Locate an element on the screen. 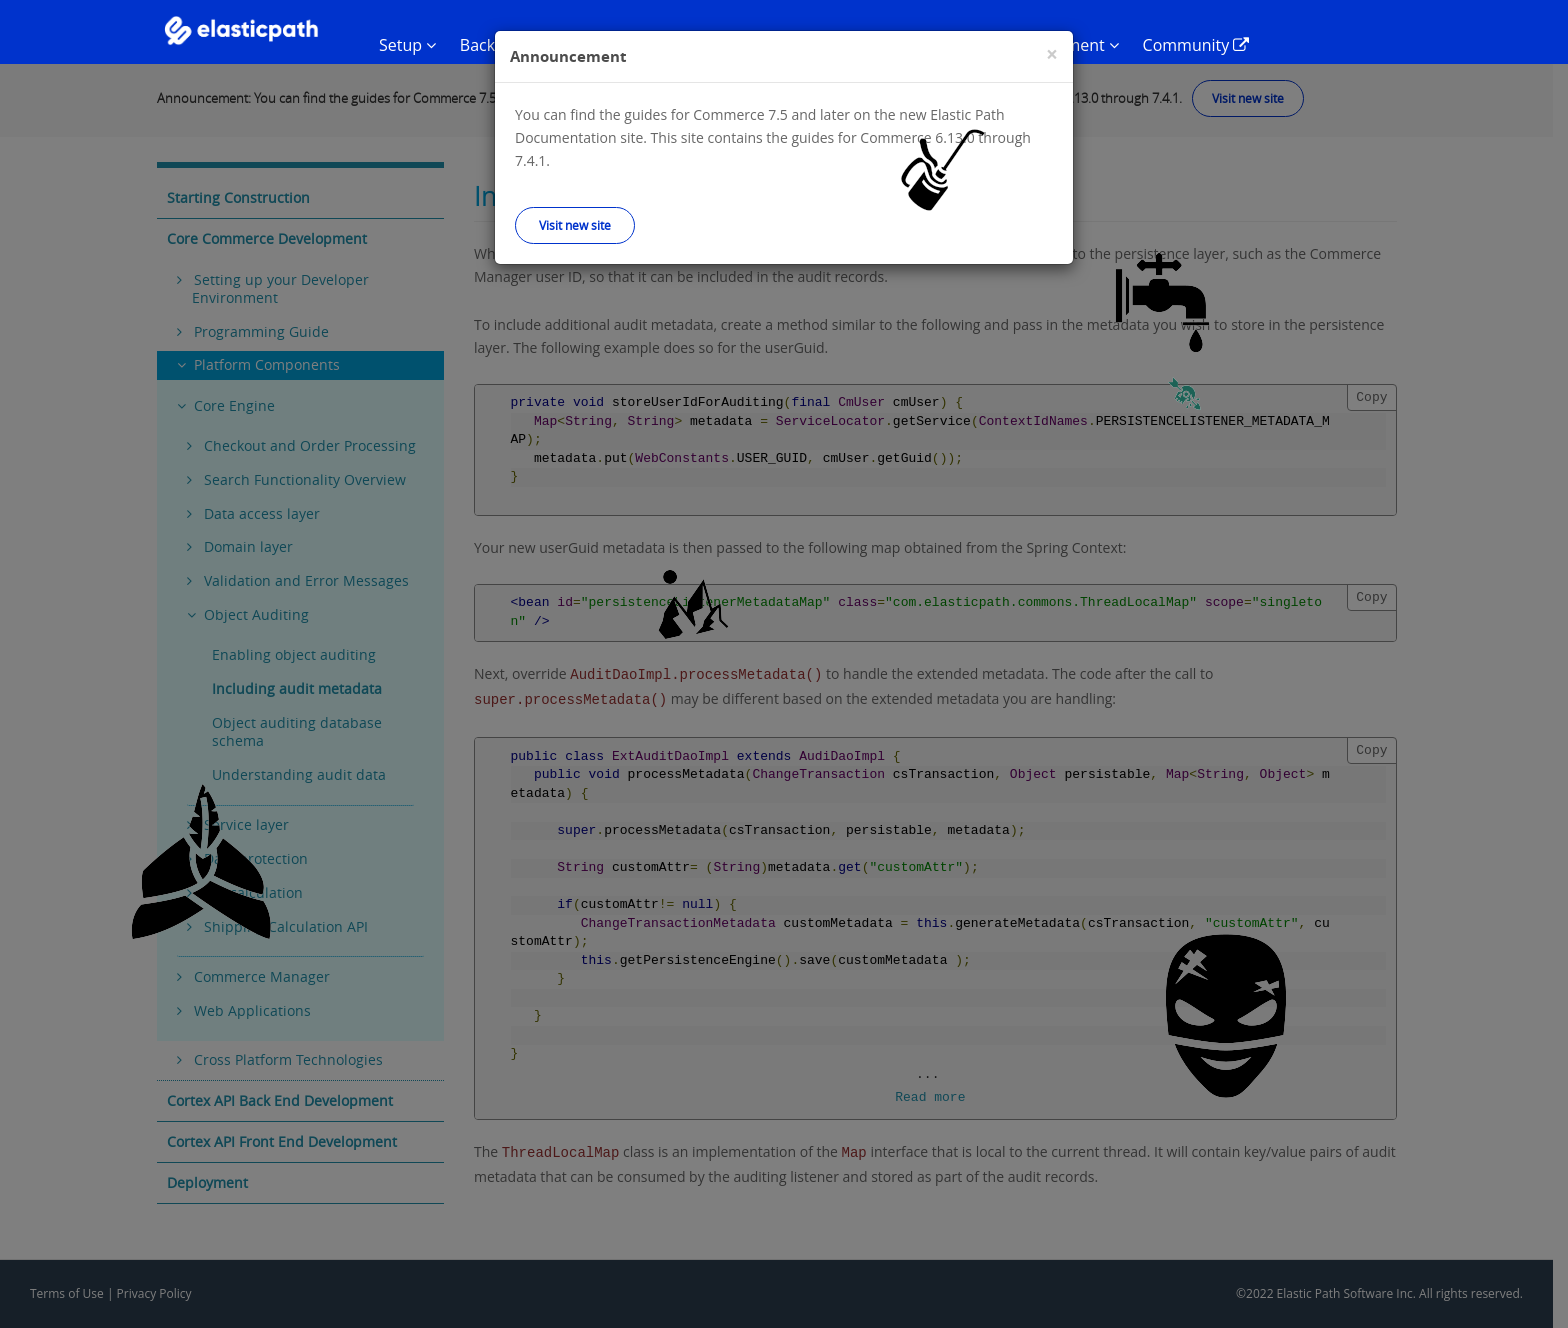 This screenshot has height=1328, width=1568. water utility or plumbing settings is located at coordinates (1162, 302).